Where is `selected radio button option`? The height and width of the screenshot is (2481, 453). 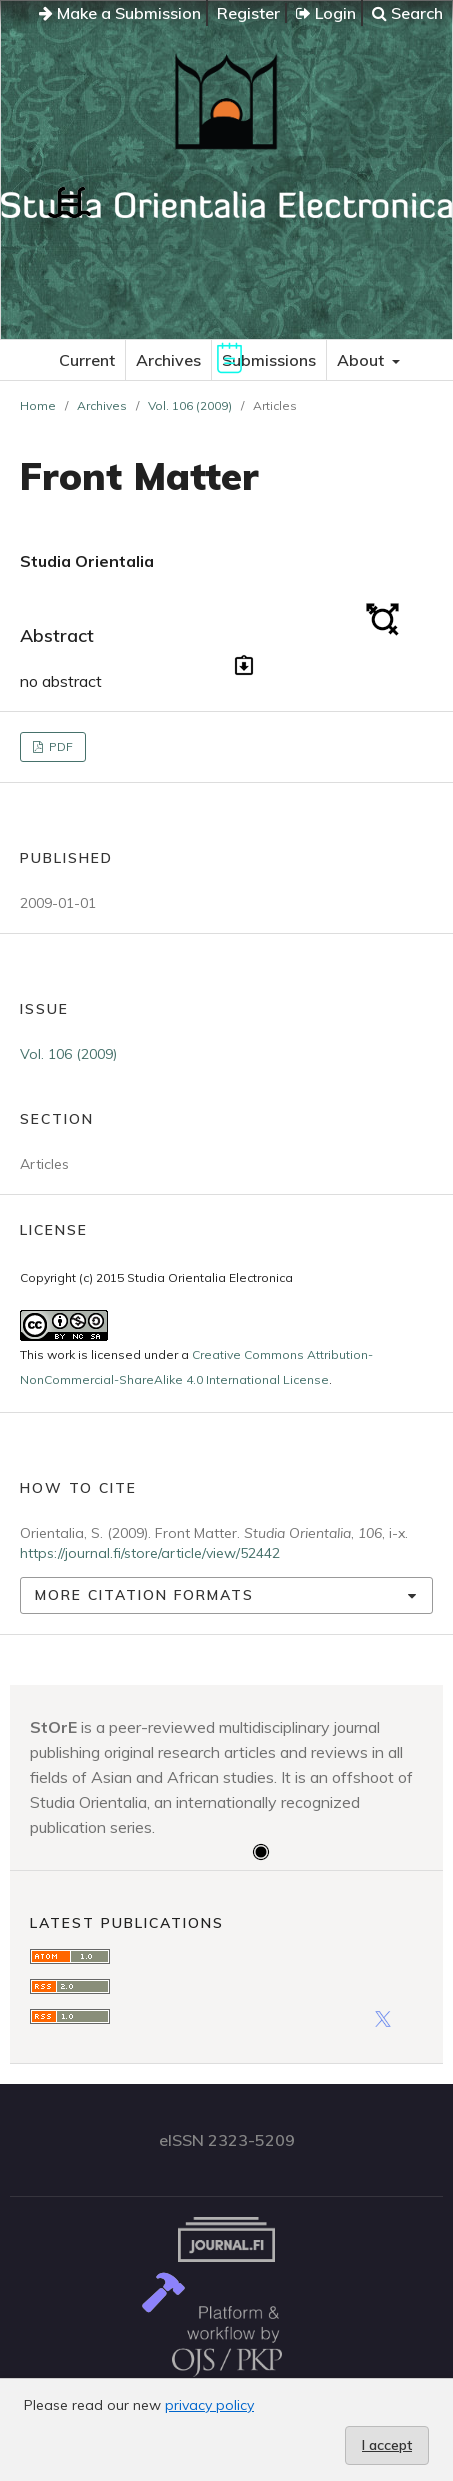 selected radio button option is located at coordinates (261, 1852).